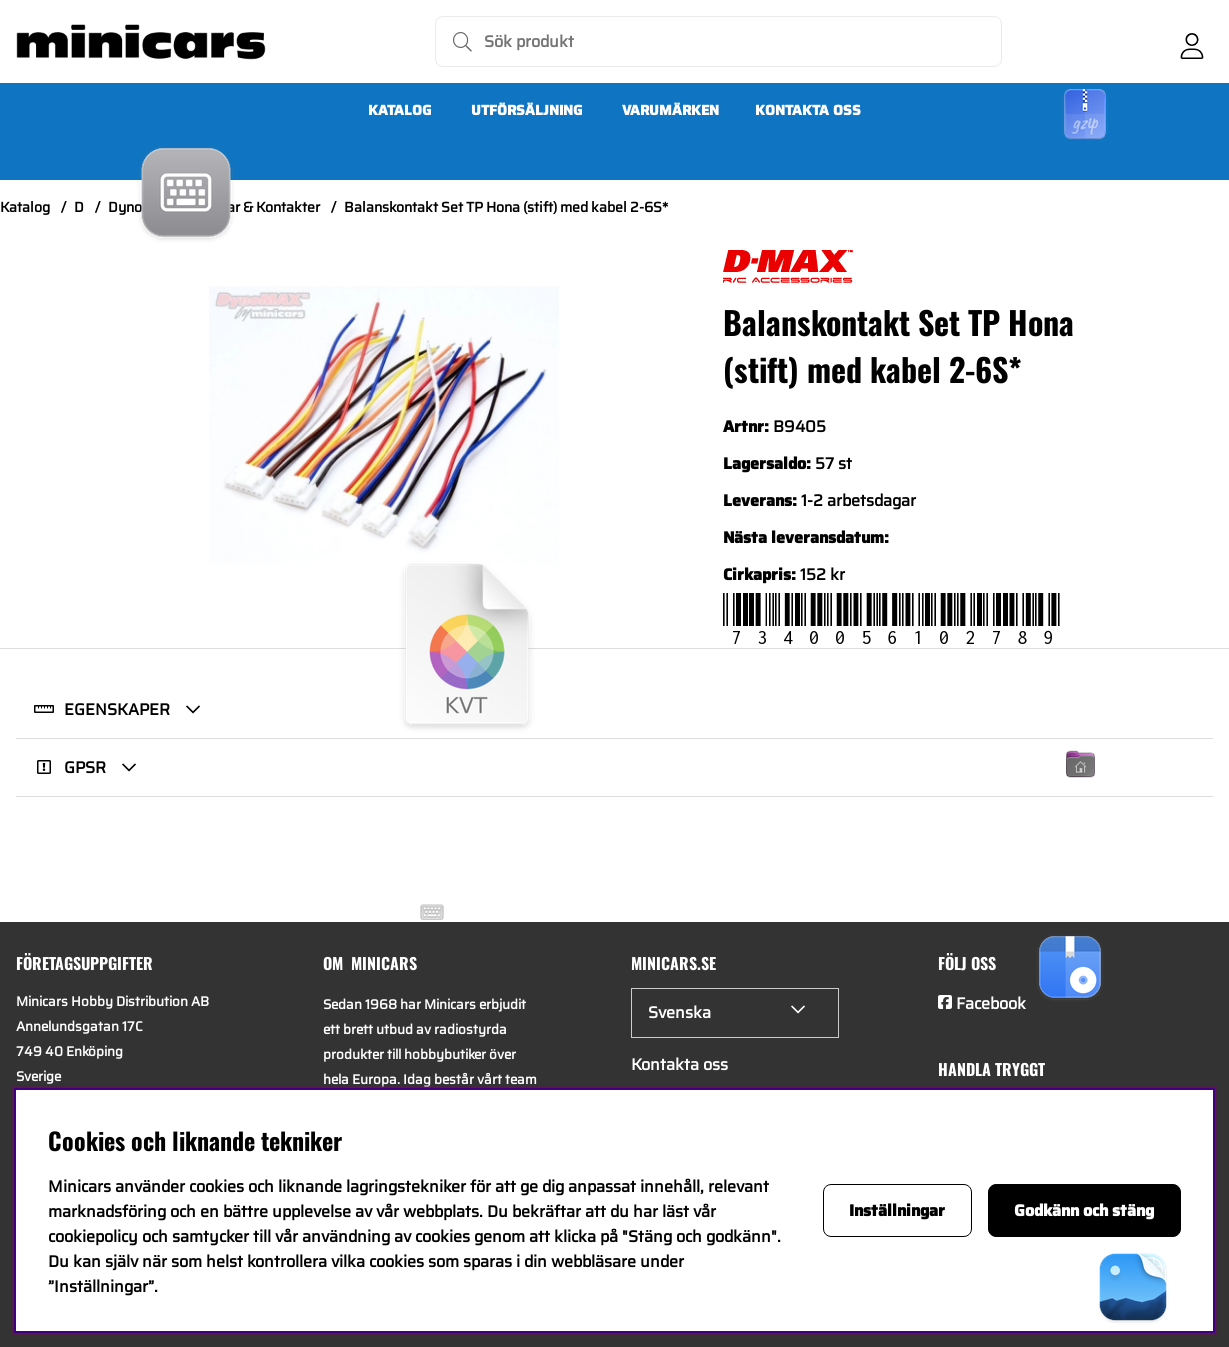  I want to click on open on-screen keyboard, so click(432, 912).